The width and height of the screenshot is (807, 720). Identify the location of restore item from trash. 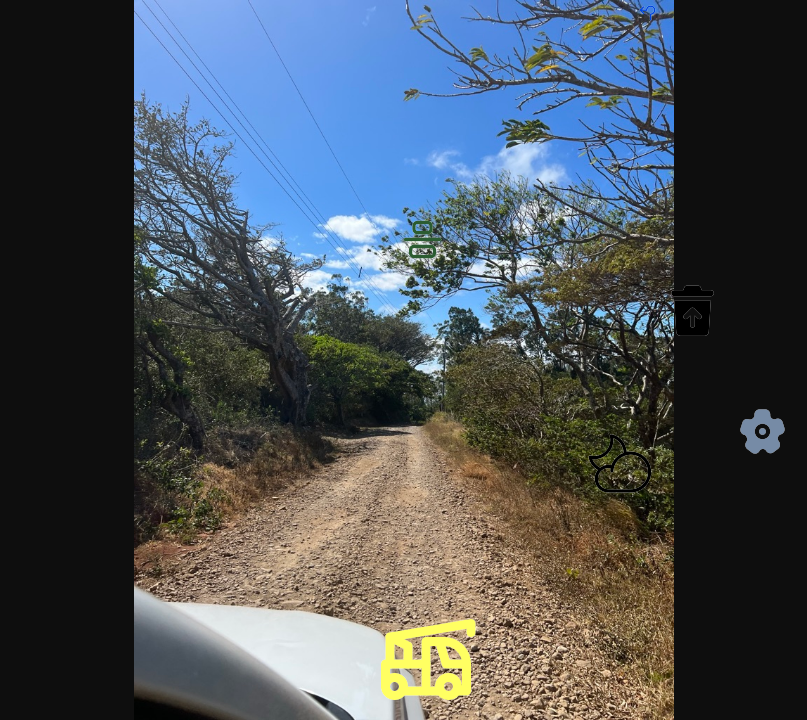
(692, 311).